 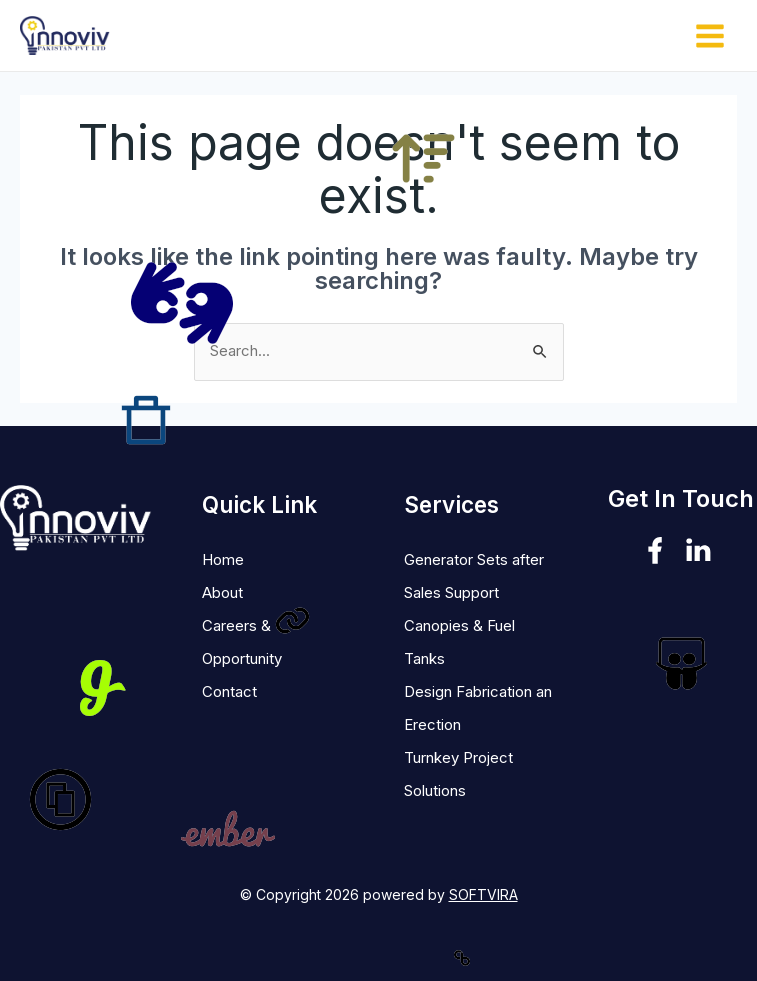 I want to click on open slideshare, so click(x=681, y=663).